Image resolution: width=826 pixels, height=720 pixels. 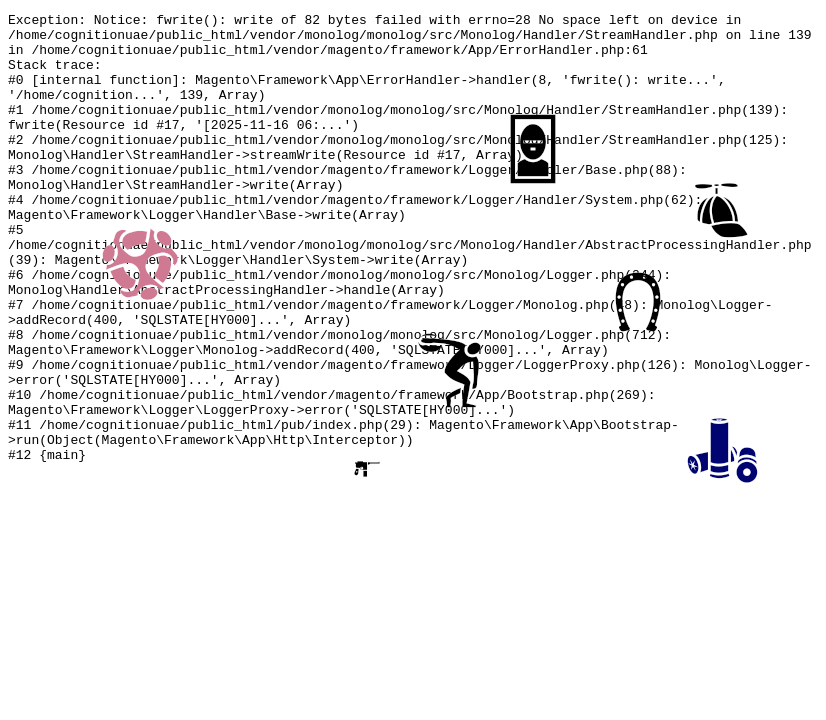 What do you see at coordinates (533, 149) in the screenshot?
I see `view user profile or account` at bounding box center [533, 149].